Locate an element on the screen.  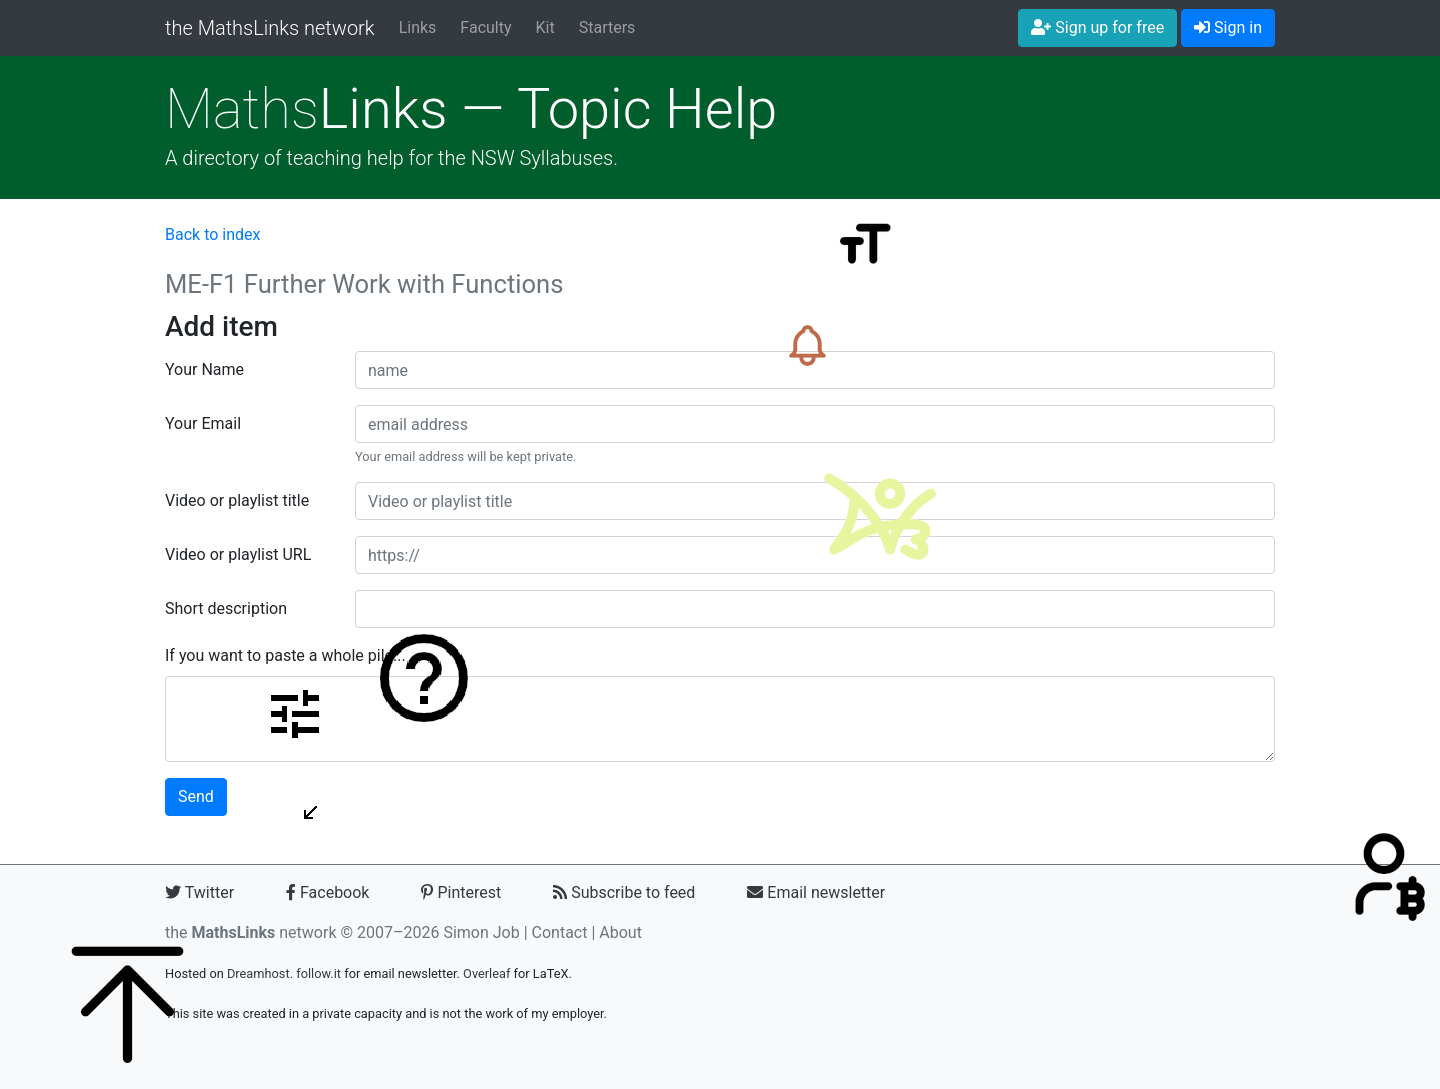
indicates an incoming call was received is located at coordinates (310, 812).